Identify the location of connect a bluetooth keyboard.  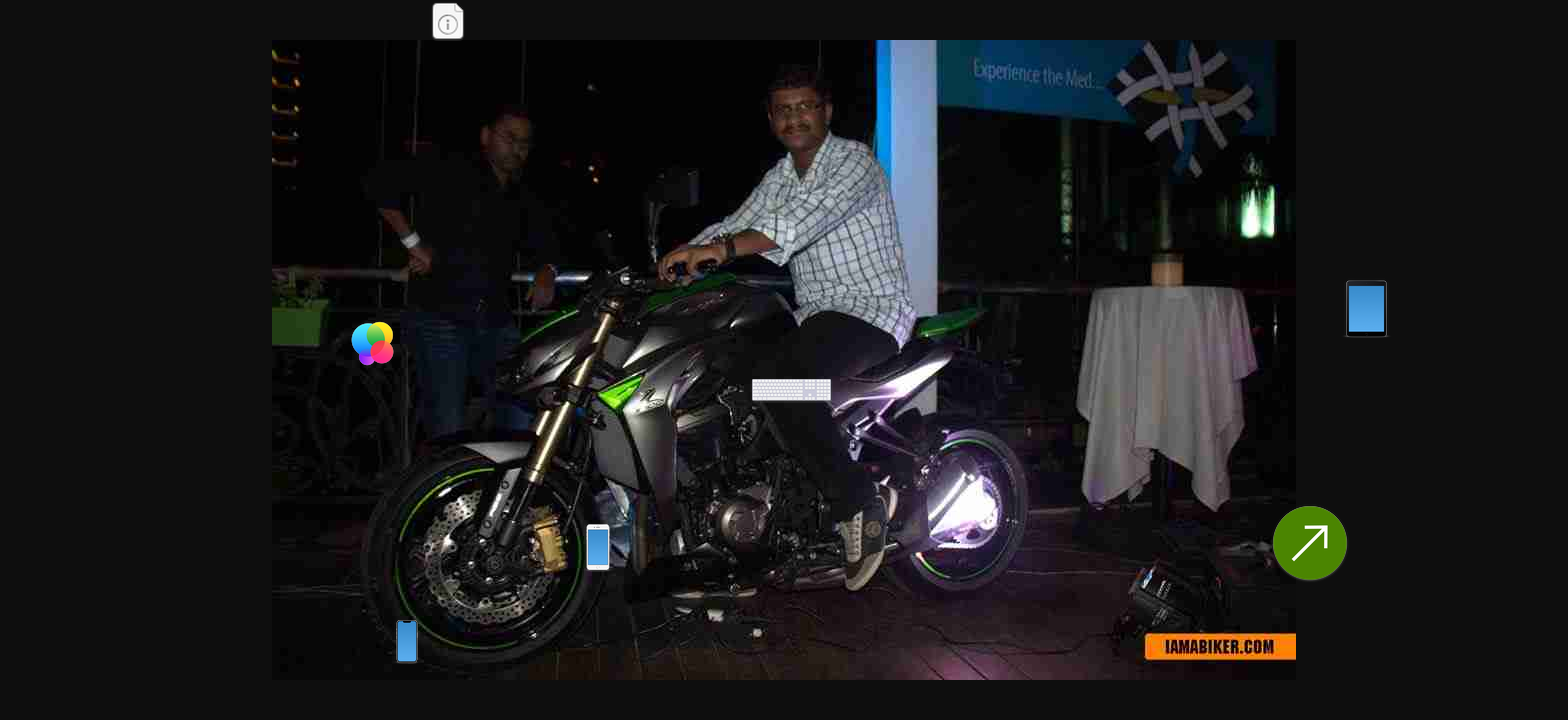
(791, 389).